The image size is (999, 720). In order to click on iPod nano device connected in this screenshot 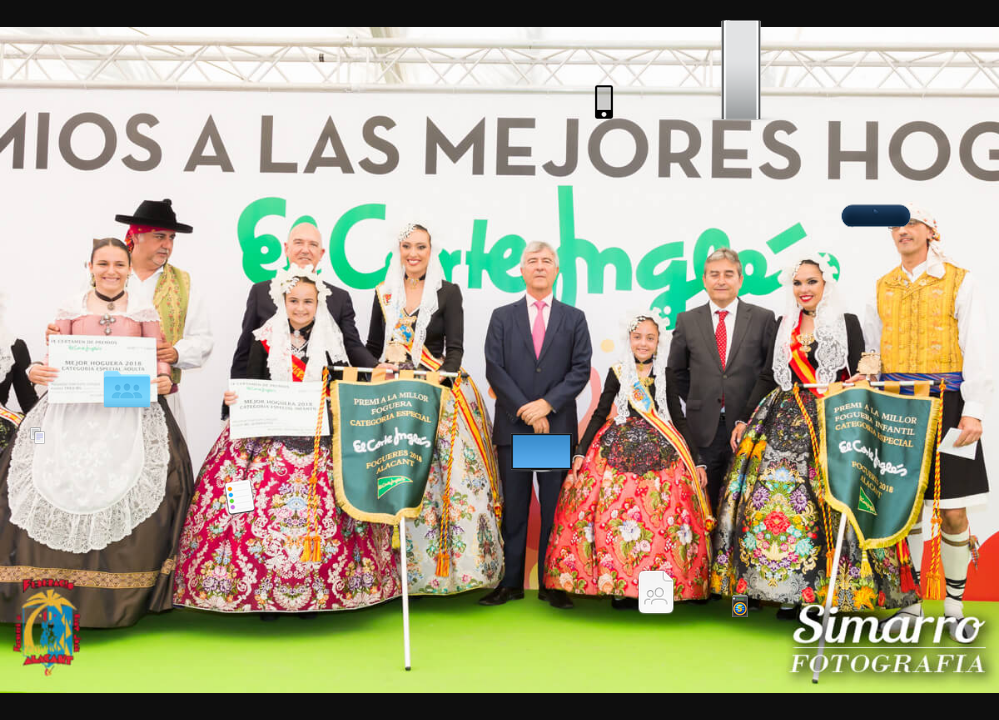, I will do `click(741, 72)`.